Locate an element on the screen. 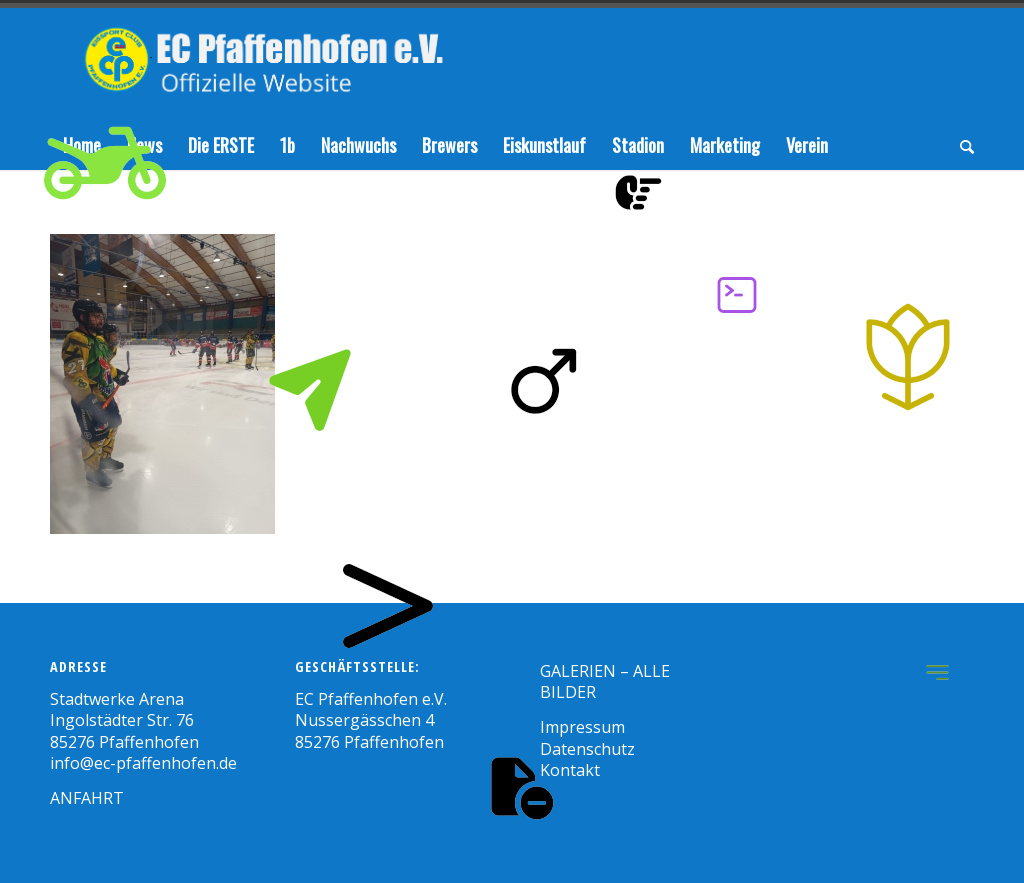  open navigation menu is located at coordinates (937, 672).